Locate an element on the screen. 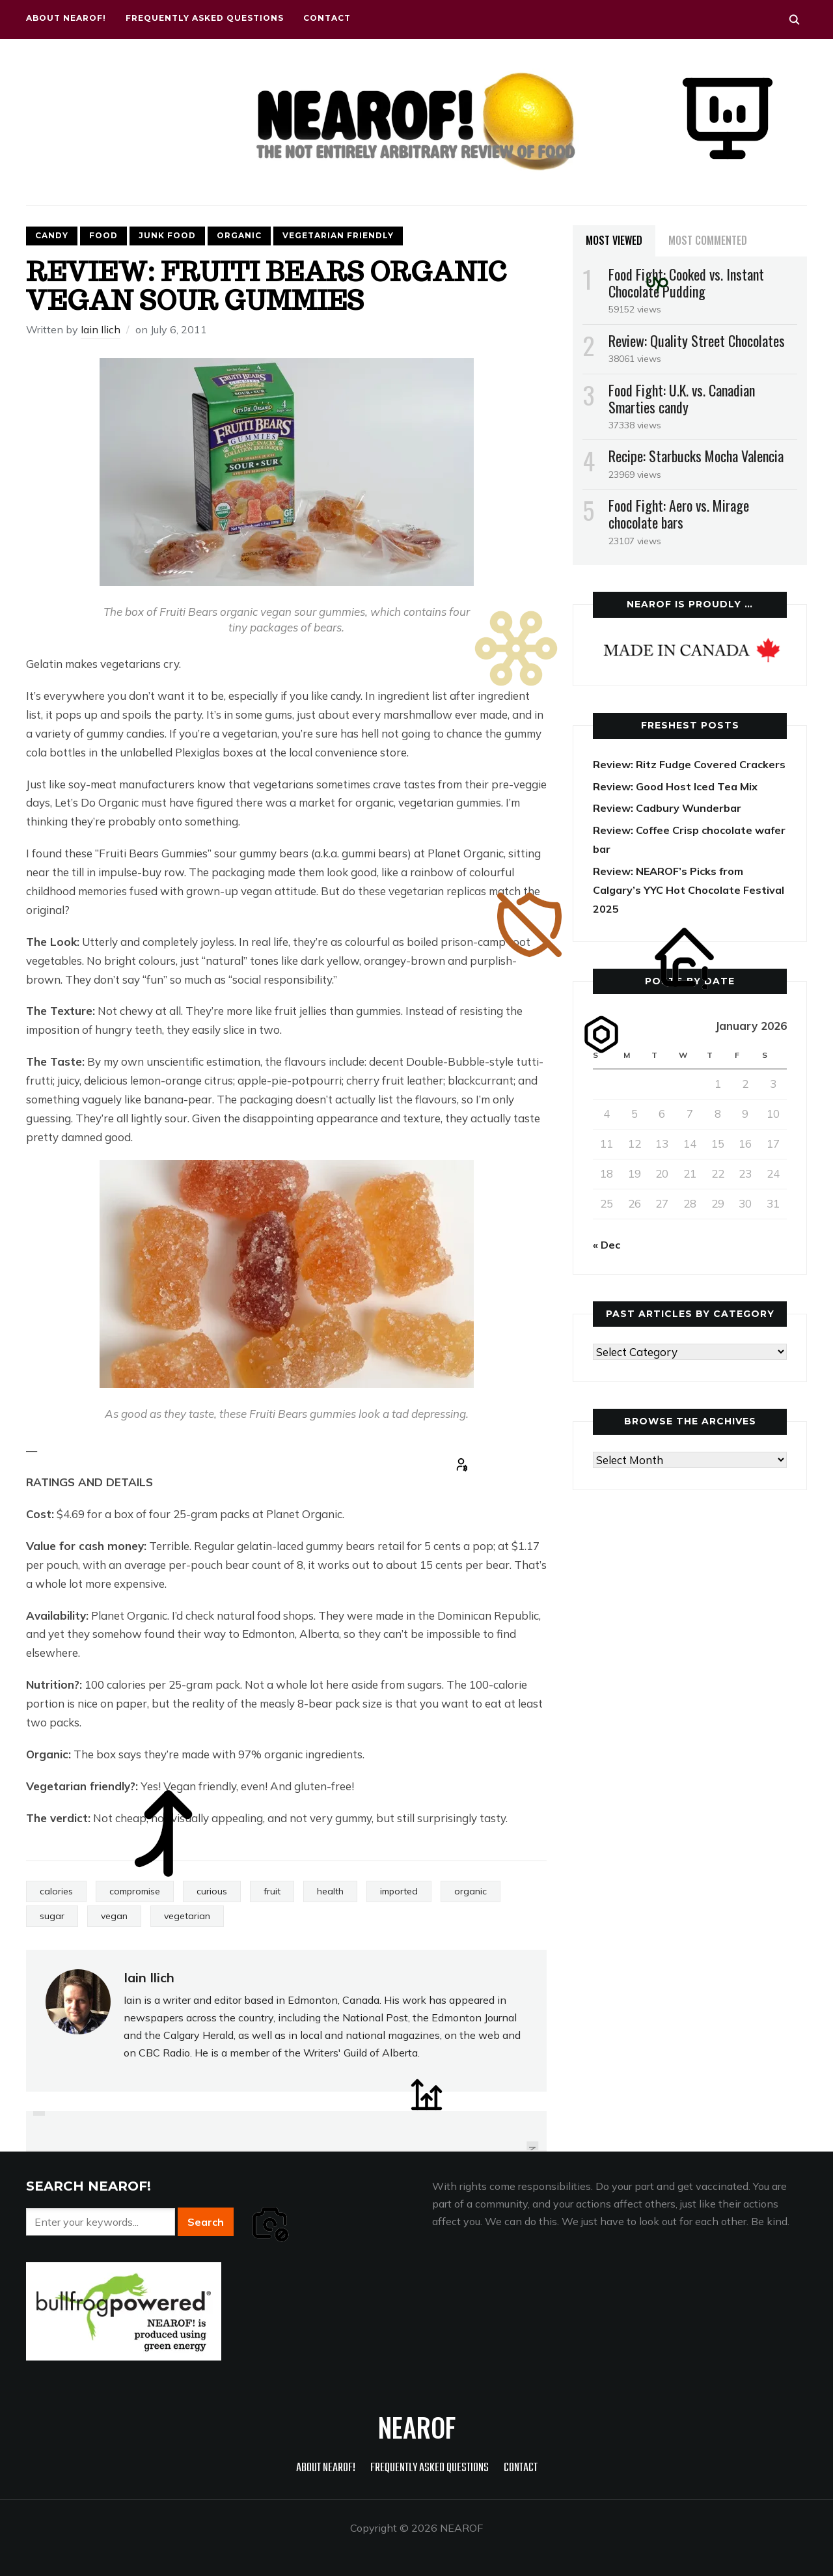  cancel photo capture is located at coordinates (269, 2223).